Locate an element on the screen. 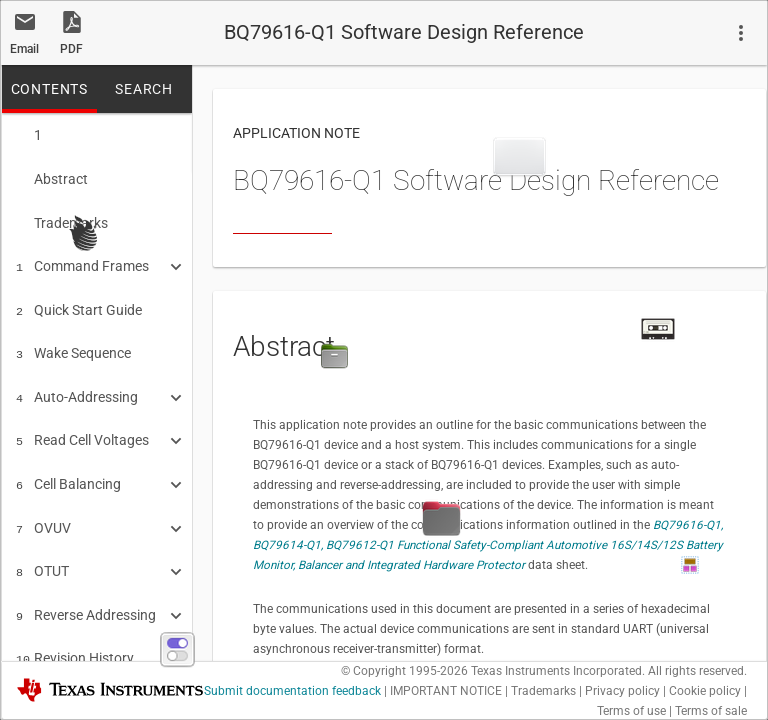 The image size is (768, 720). open glade interface designer is located at coordinates (83, 233).